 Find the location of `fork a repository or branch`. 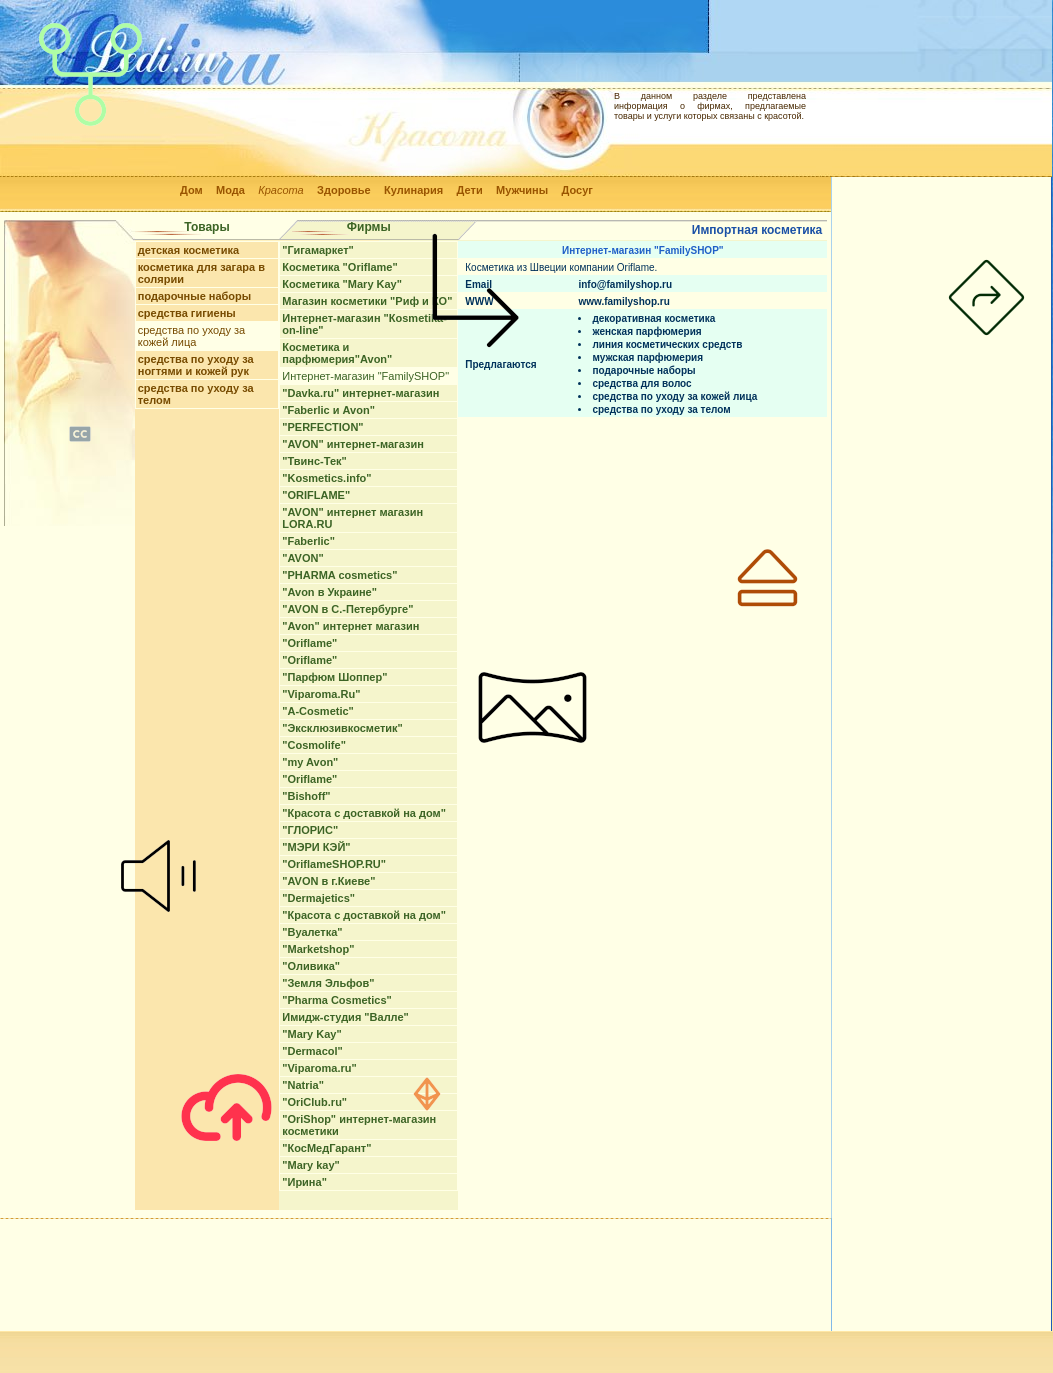

fork a repository or branch is located at coordinates (90, 74).